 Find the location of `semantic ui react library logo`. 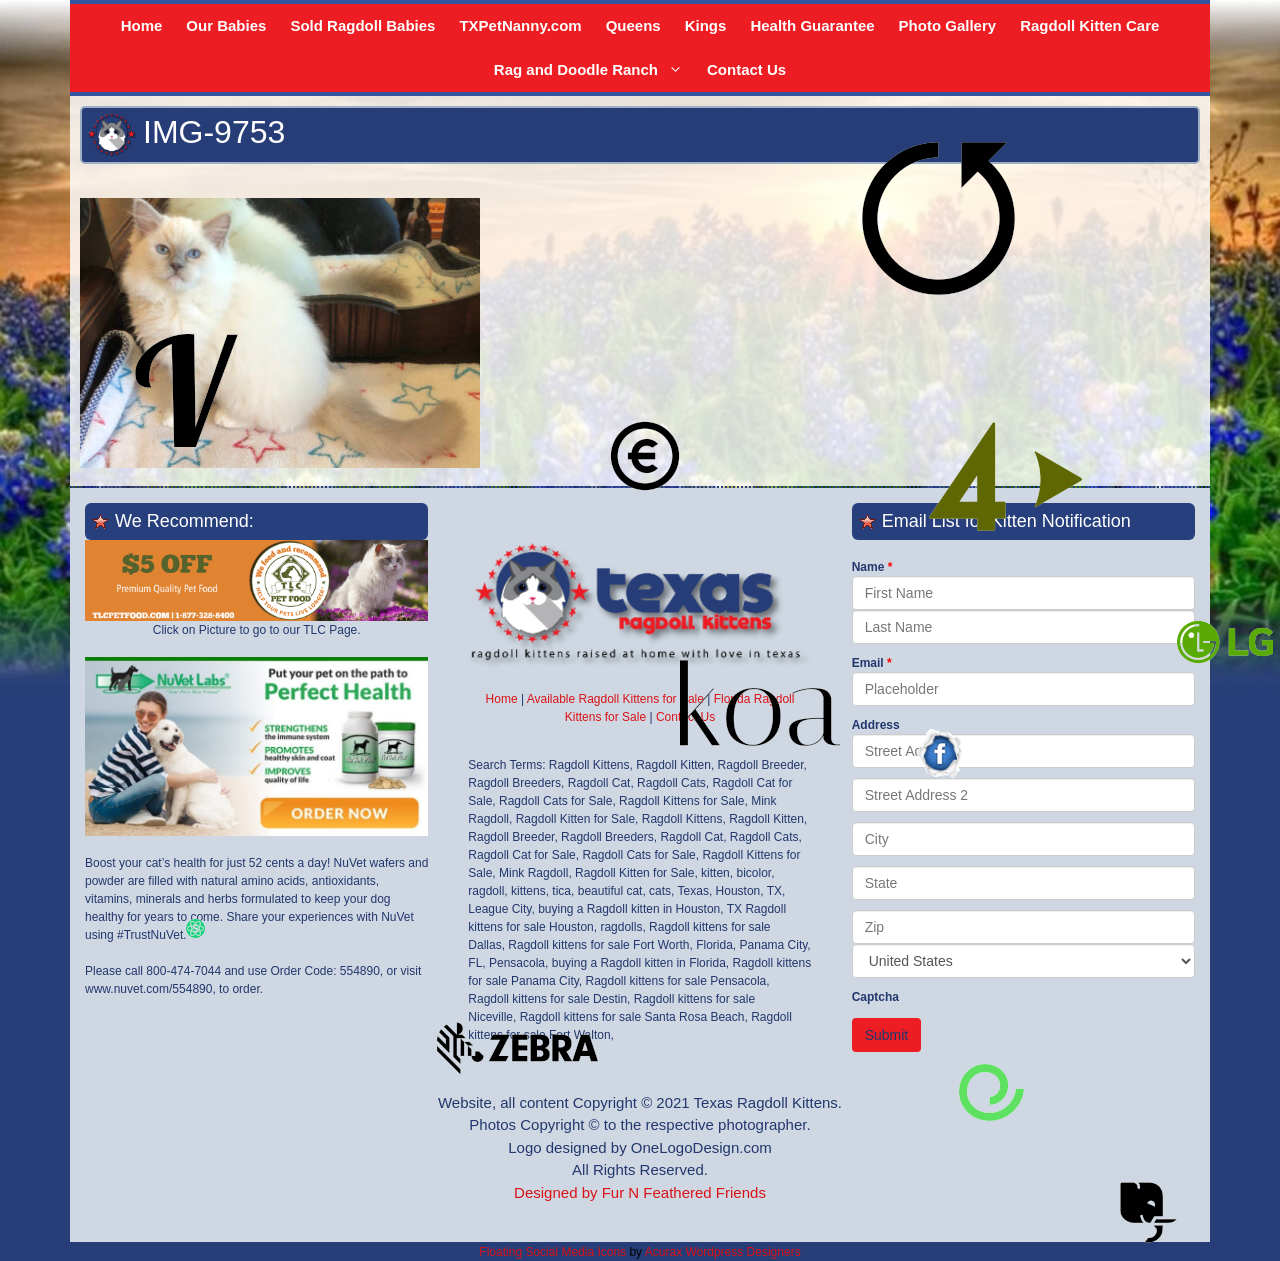

semantic ui react library logo is located at coordinates (195, 928).